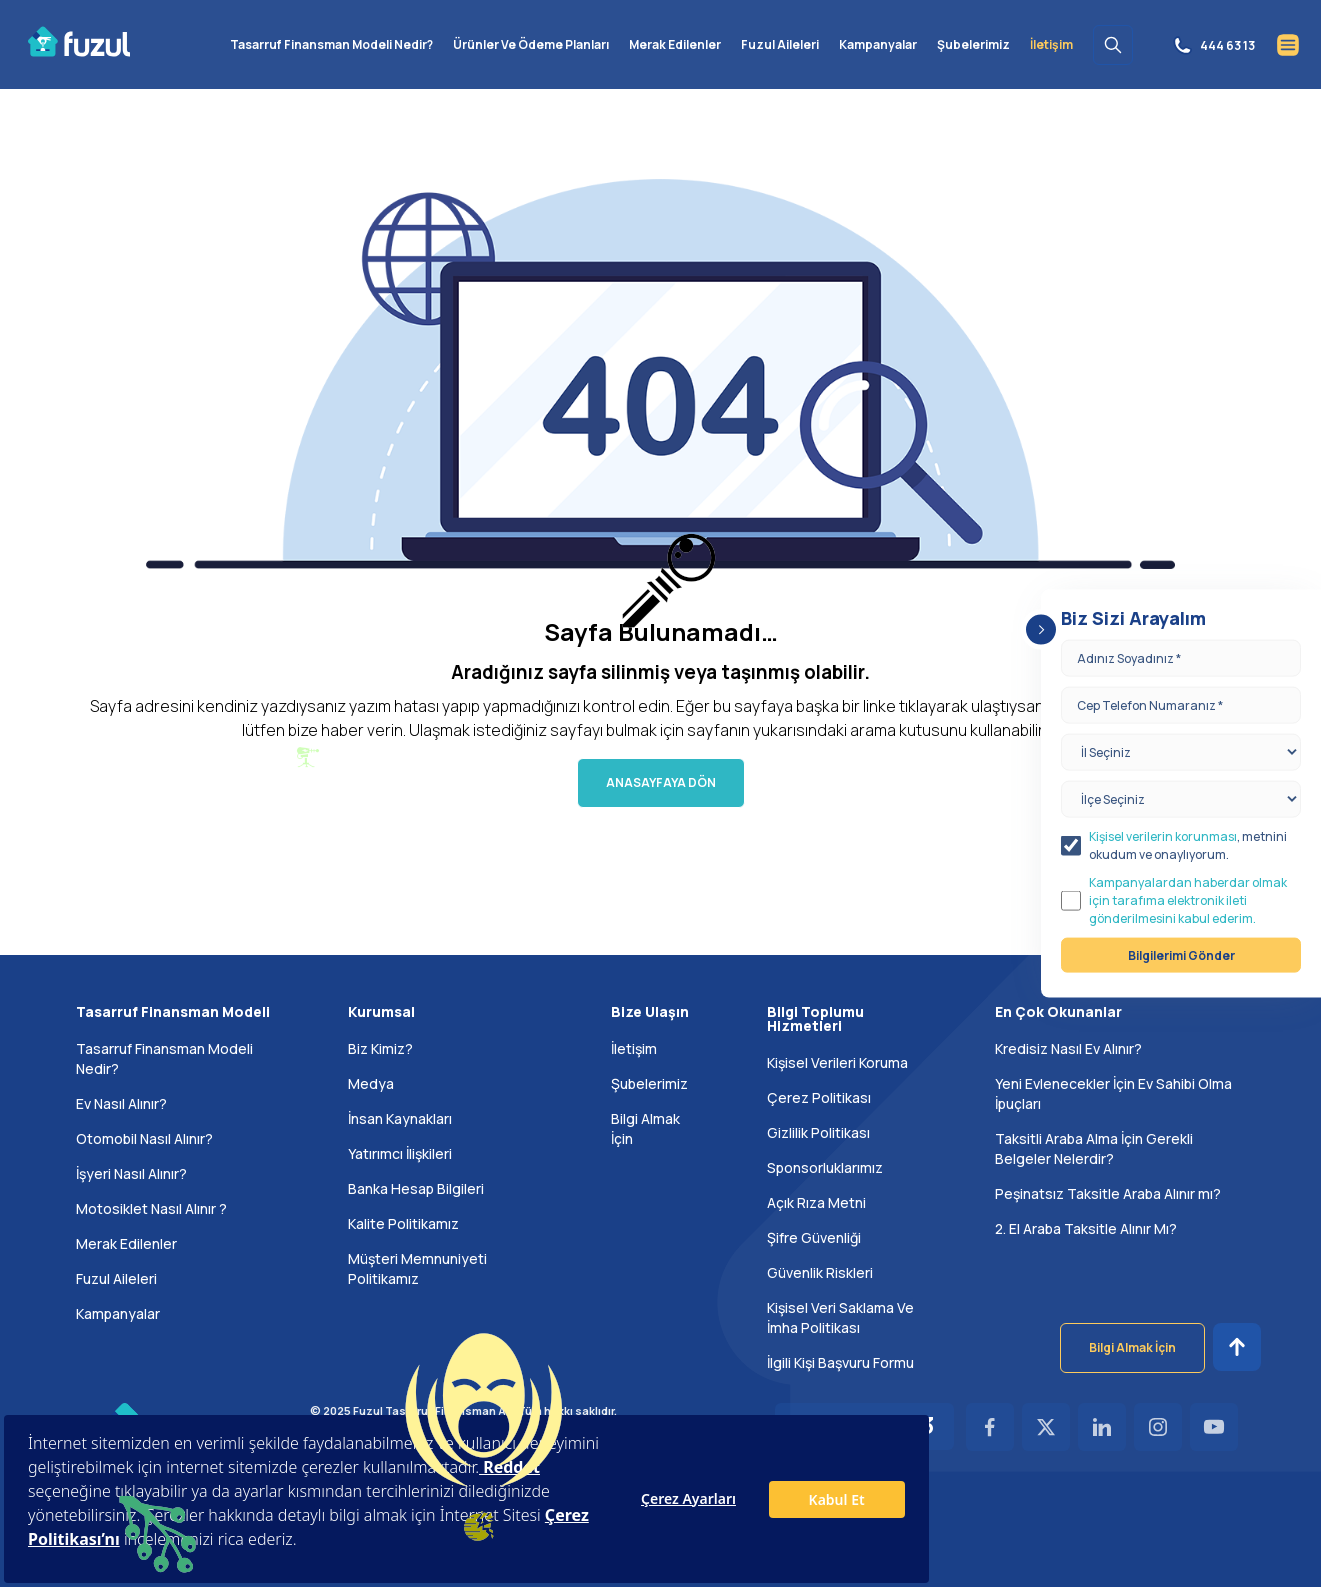 The width and height of the screenshot is (1321, 1587). I want to click on deploy tesla turret defense unit, so click(308, 756).